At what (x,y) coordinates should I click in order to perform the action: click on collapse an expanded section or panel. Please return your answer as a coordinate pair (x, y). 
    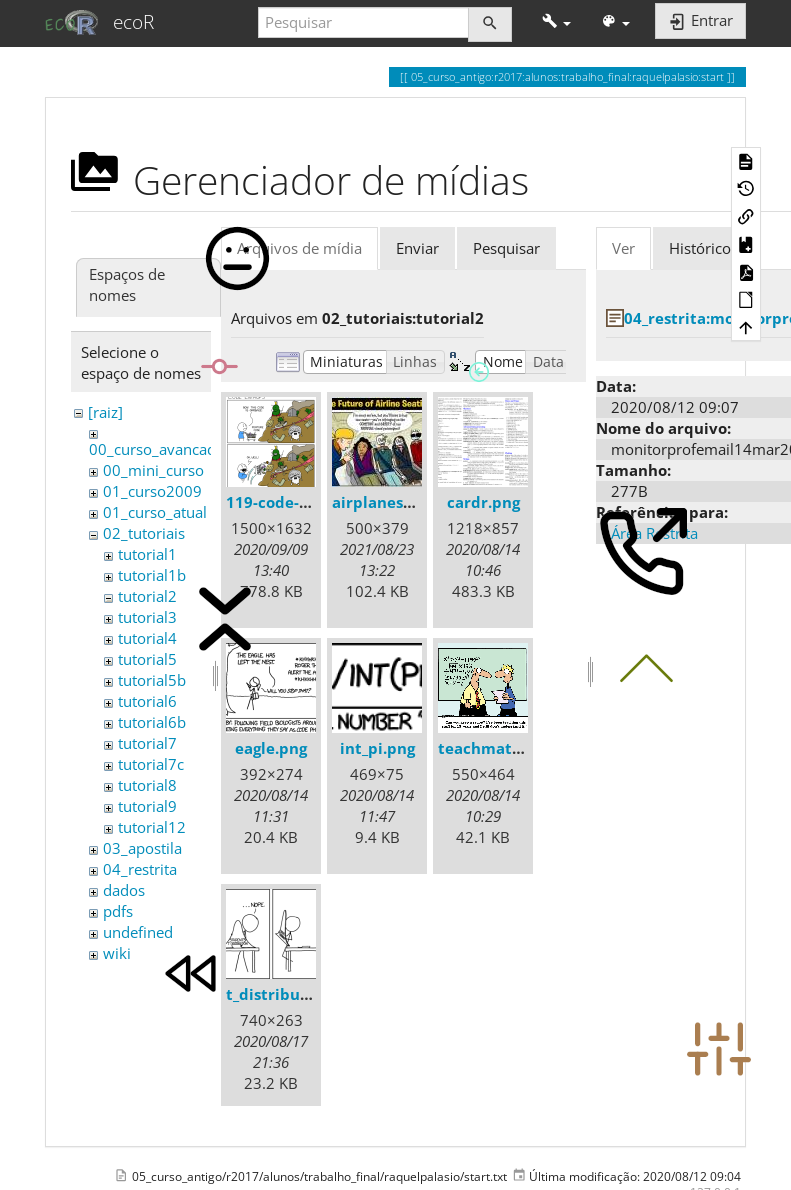
    Looking at the image, I should click on (225, 619).